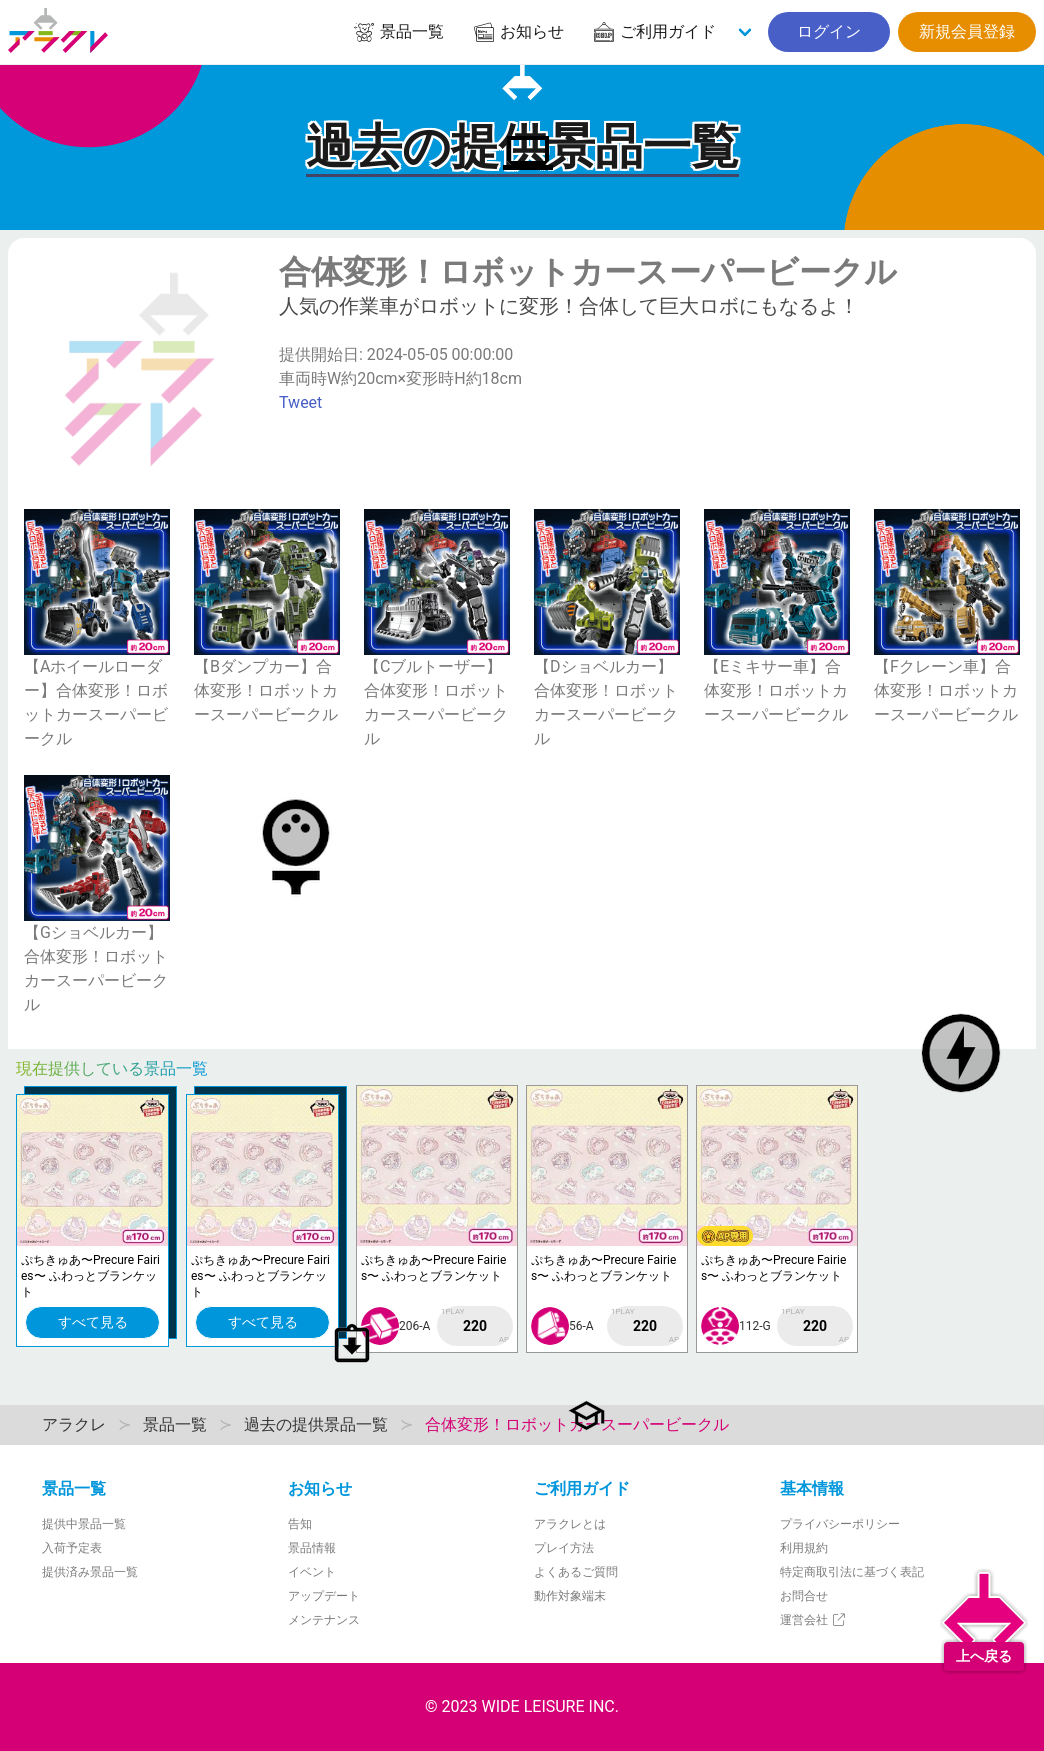  What do you see at coordinates (961, 1053) in the screenshot?
I see `indicates offline mode with cached content available` at bounding box center [961, 1053].